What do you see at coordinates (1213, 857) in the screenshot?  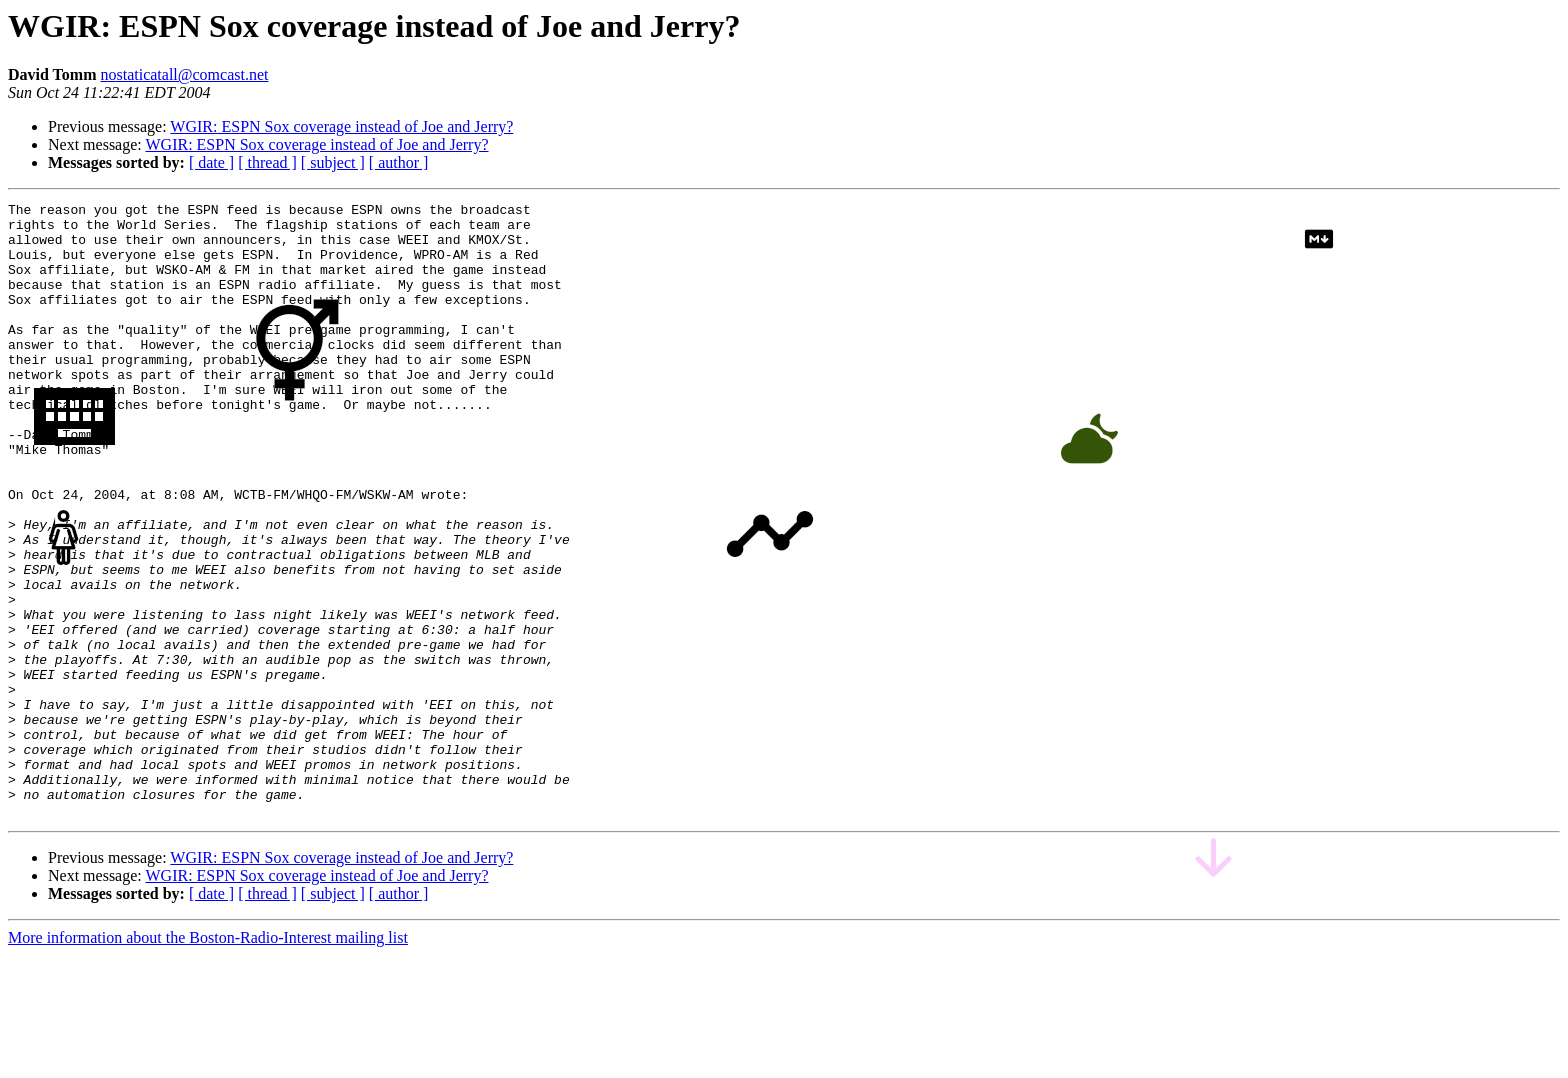 I see `scroll down or view more content` at bounding box center [1213, 857].